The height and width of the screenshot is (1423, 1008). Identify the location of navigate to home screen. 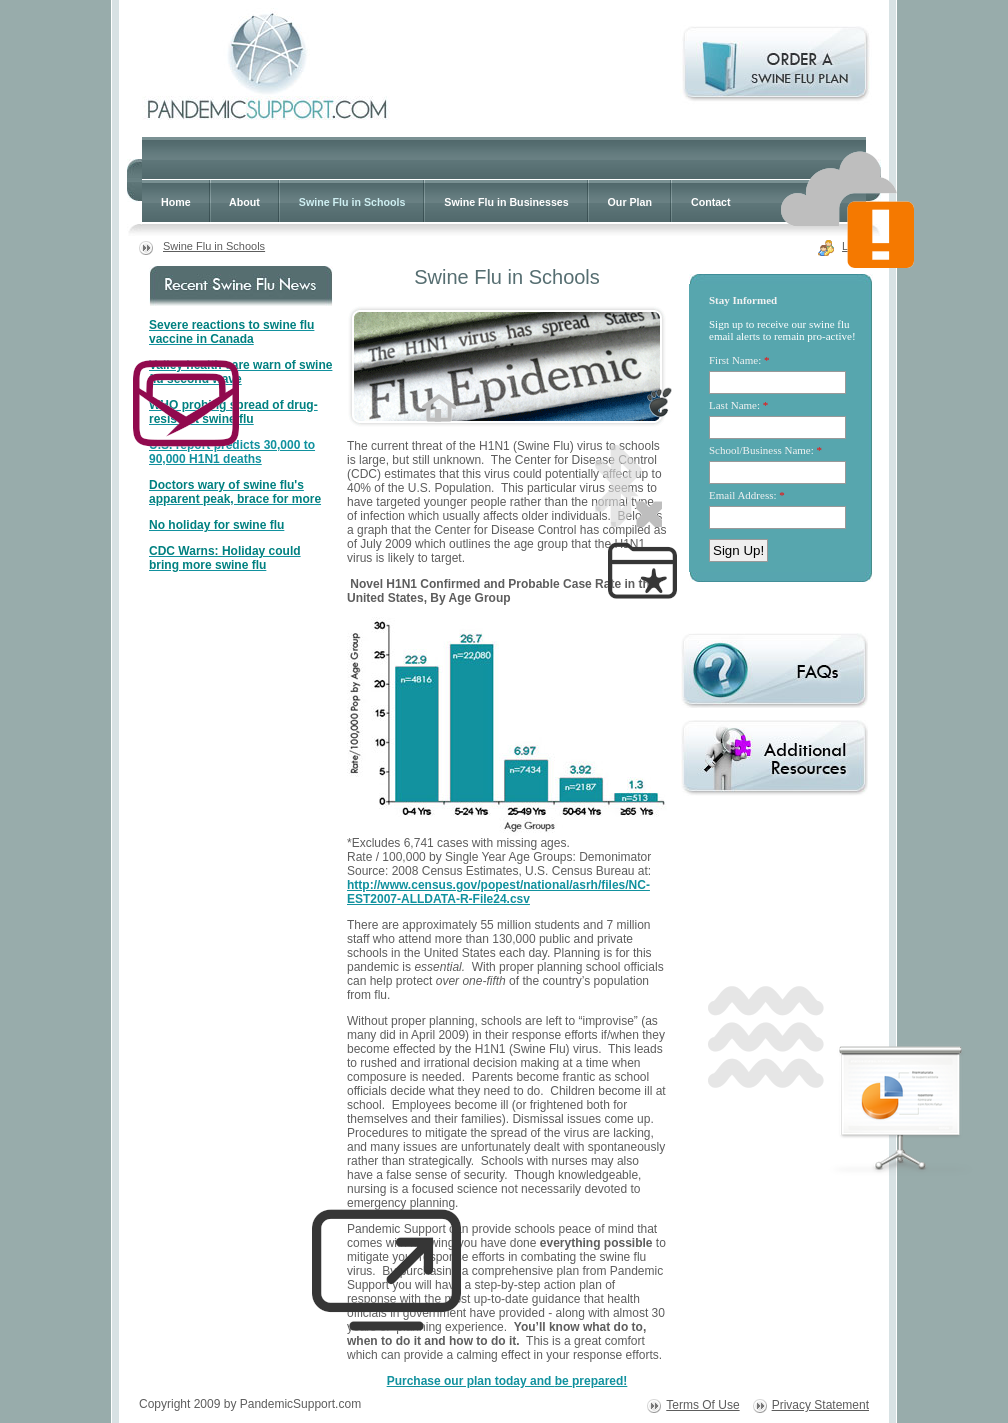
(439, 409).